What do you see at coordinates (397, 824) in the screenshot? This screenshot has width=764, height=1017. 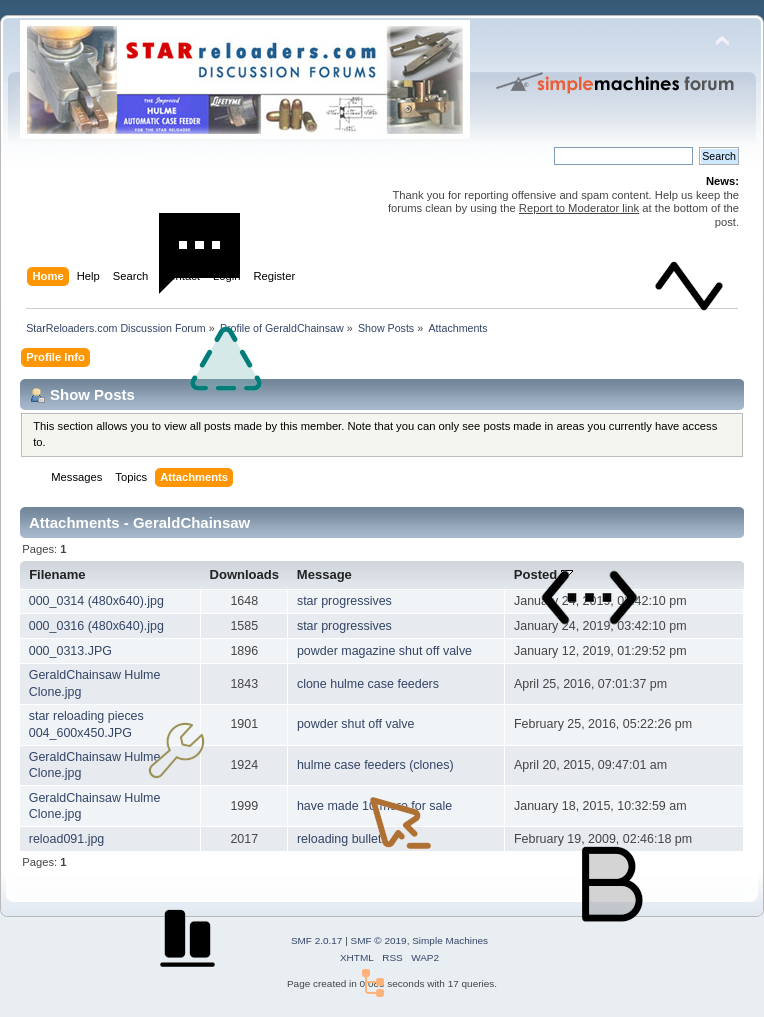 I see `remove a cursor or pointer` at bounding box center [397, 824].